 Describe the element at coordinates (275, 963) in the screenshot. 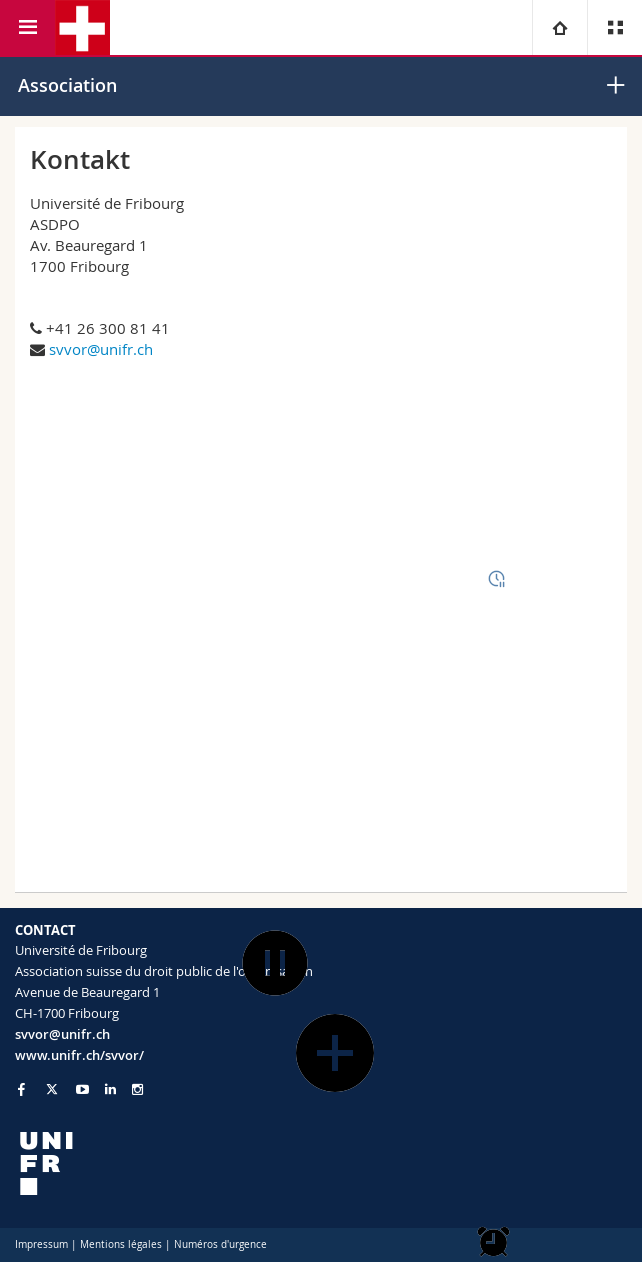

I see `pause media playback` at that location.